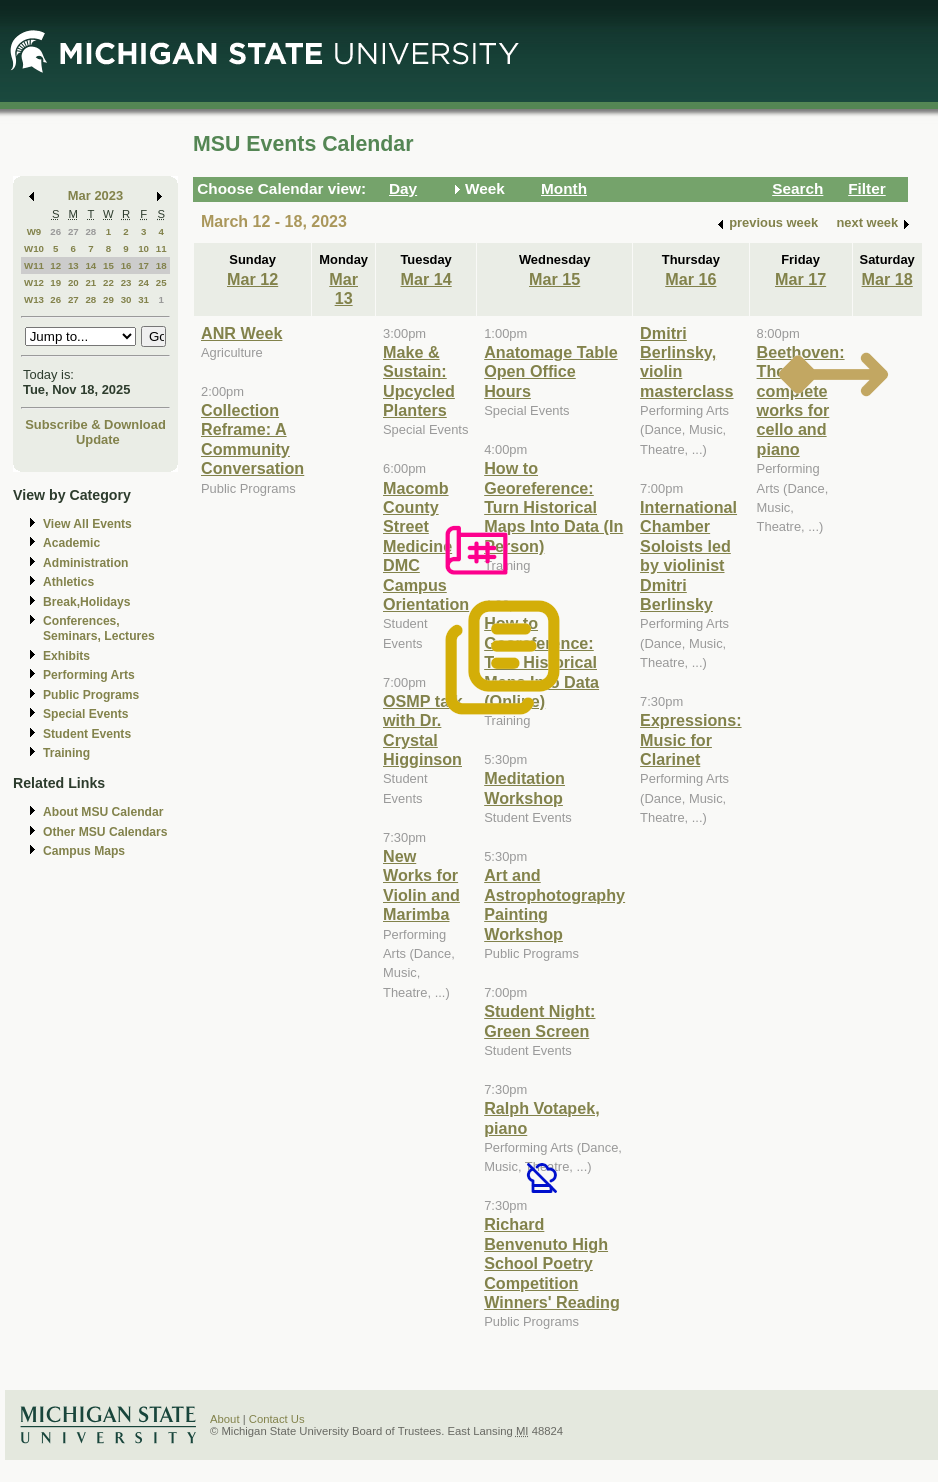 Image resolution: width=938 pixels, height=1482 pixels. What do you see at coordinates (502, 657) in the screenshot?
I see `access your saved content library` at bounding box center [502, 657].